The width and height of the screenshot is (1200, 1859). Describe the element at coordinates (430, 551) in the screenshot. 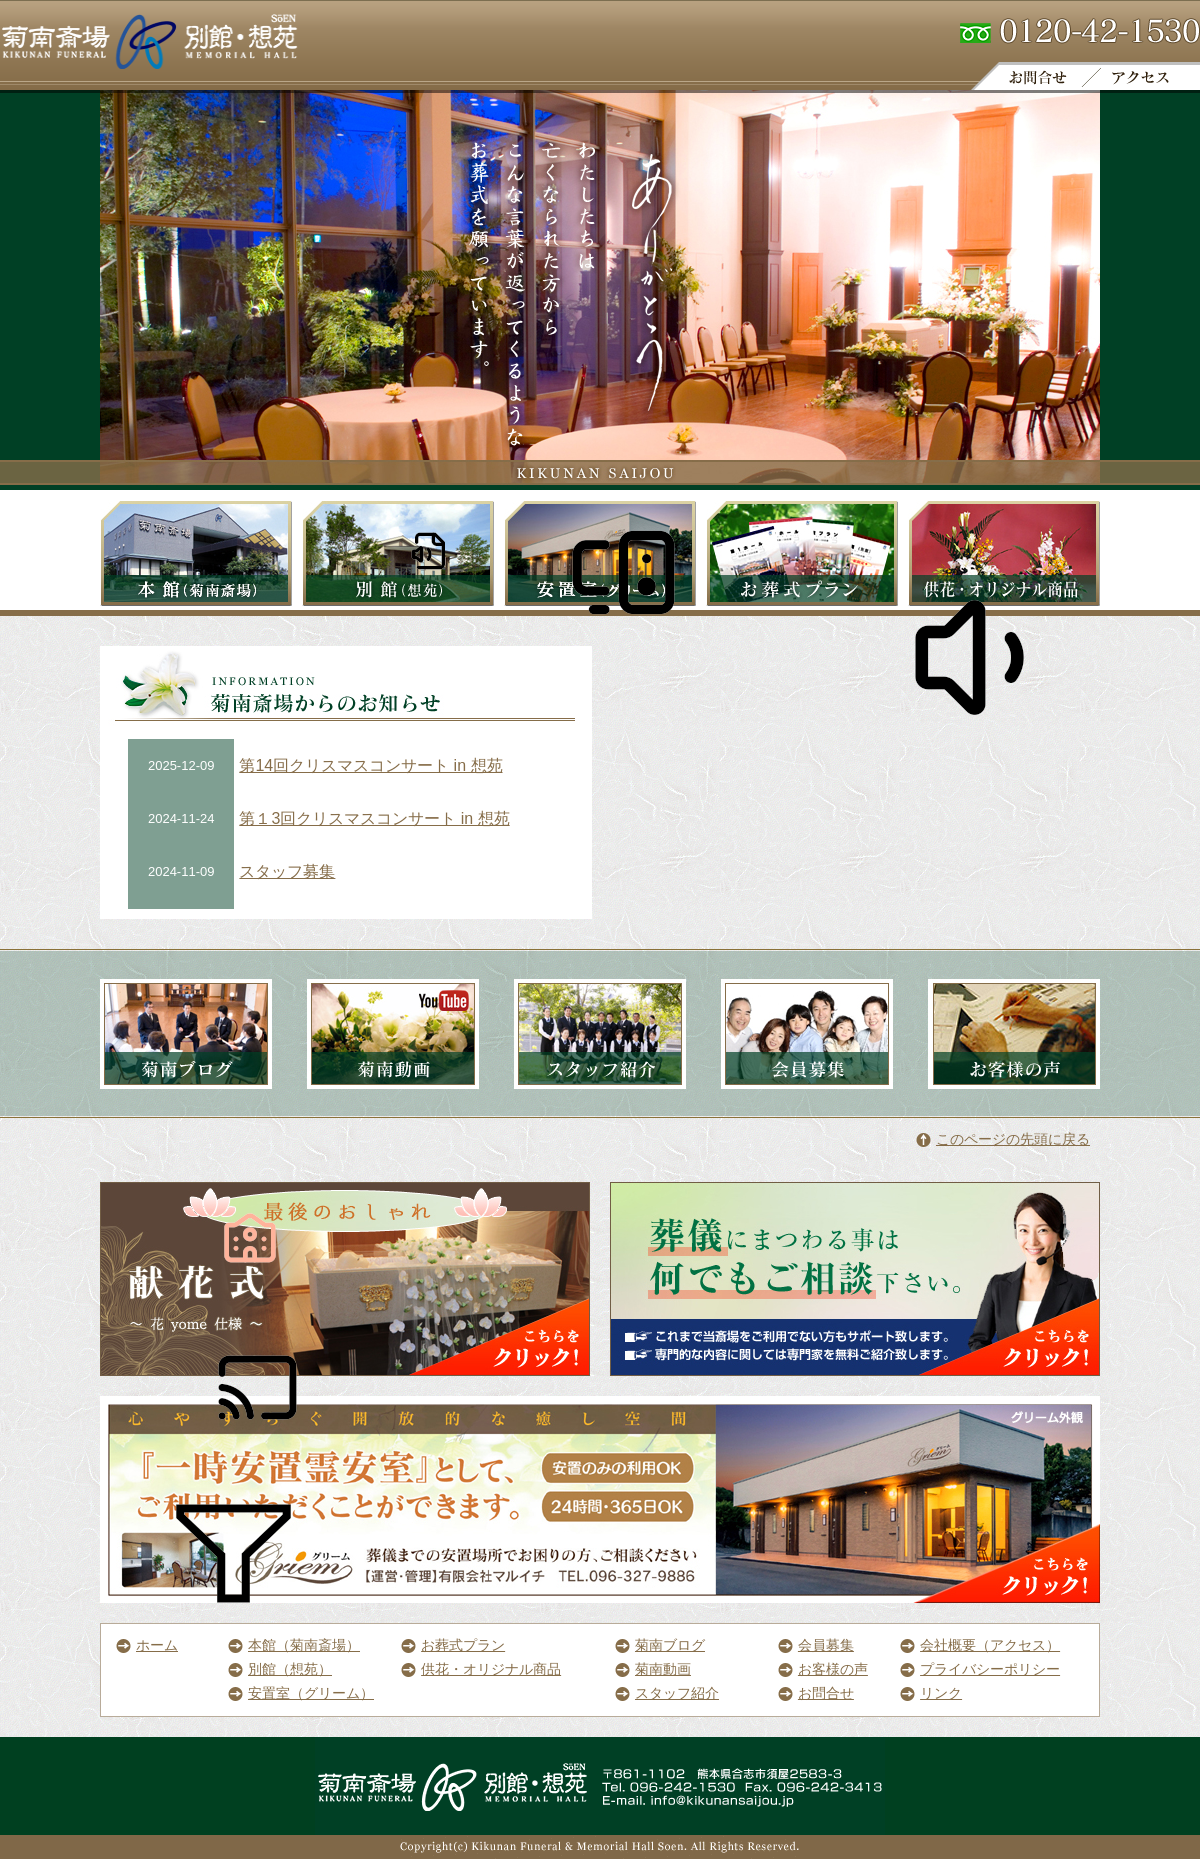

I see `open audio file` at that location.